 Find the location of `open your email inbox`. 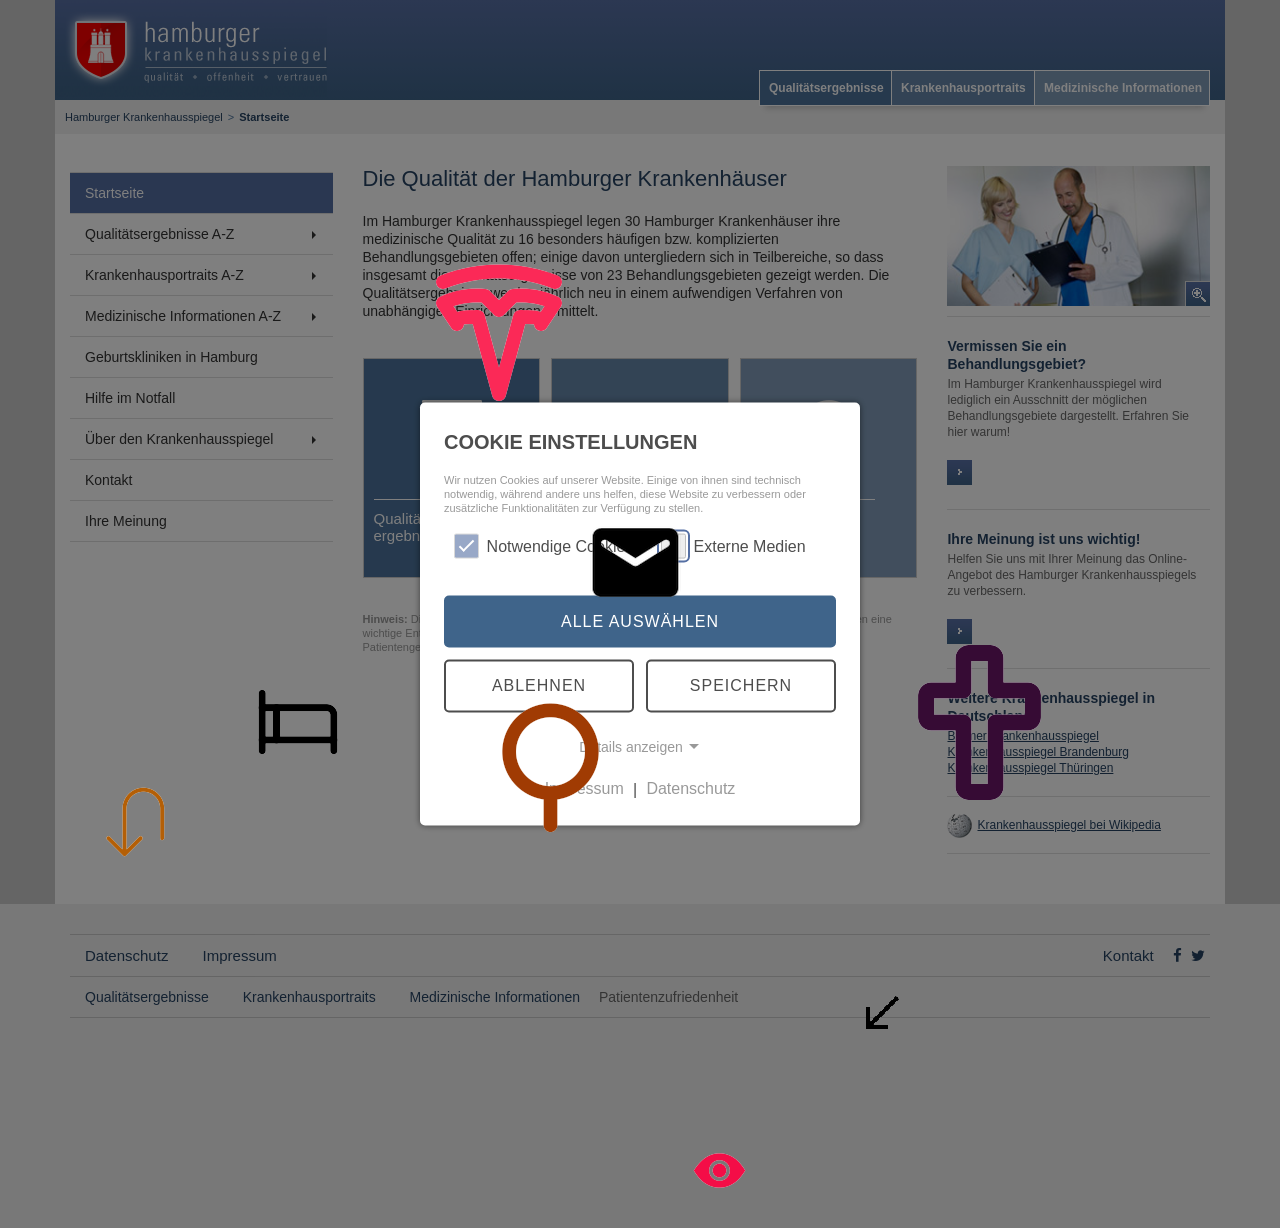

open your email inbox is located at coordinates (635, 562).